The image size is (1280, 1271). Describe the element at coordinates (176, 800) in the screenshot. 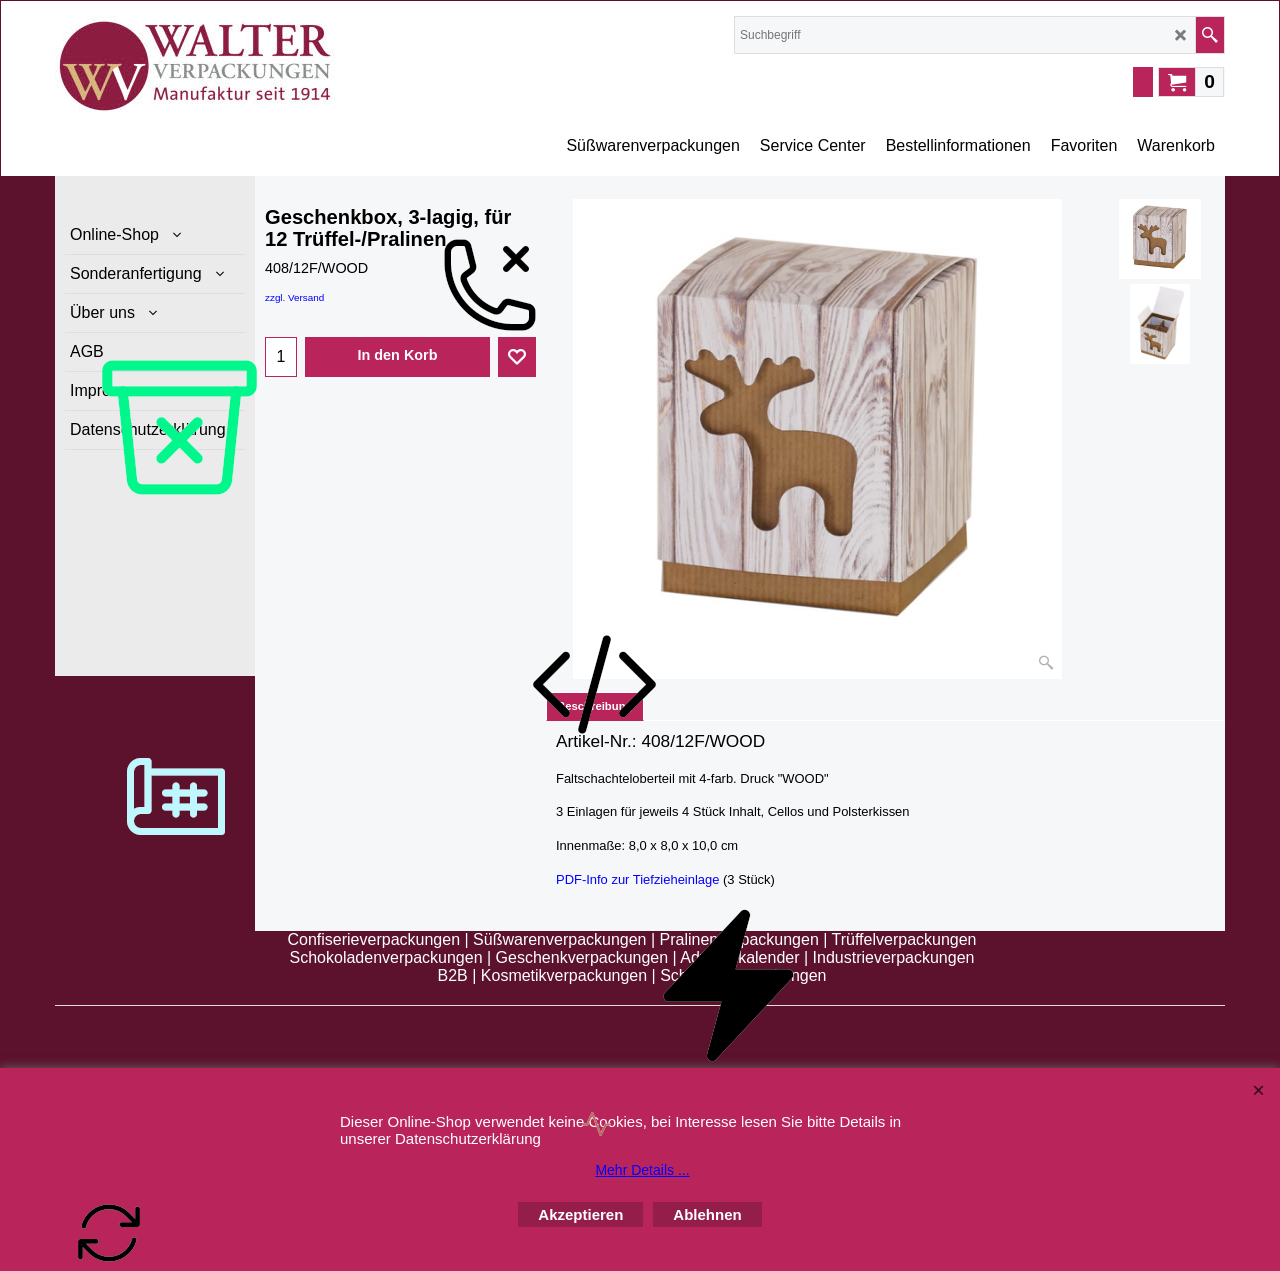

I see `view project blueprints or technical plans` at that location.